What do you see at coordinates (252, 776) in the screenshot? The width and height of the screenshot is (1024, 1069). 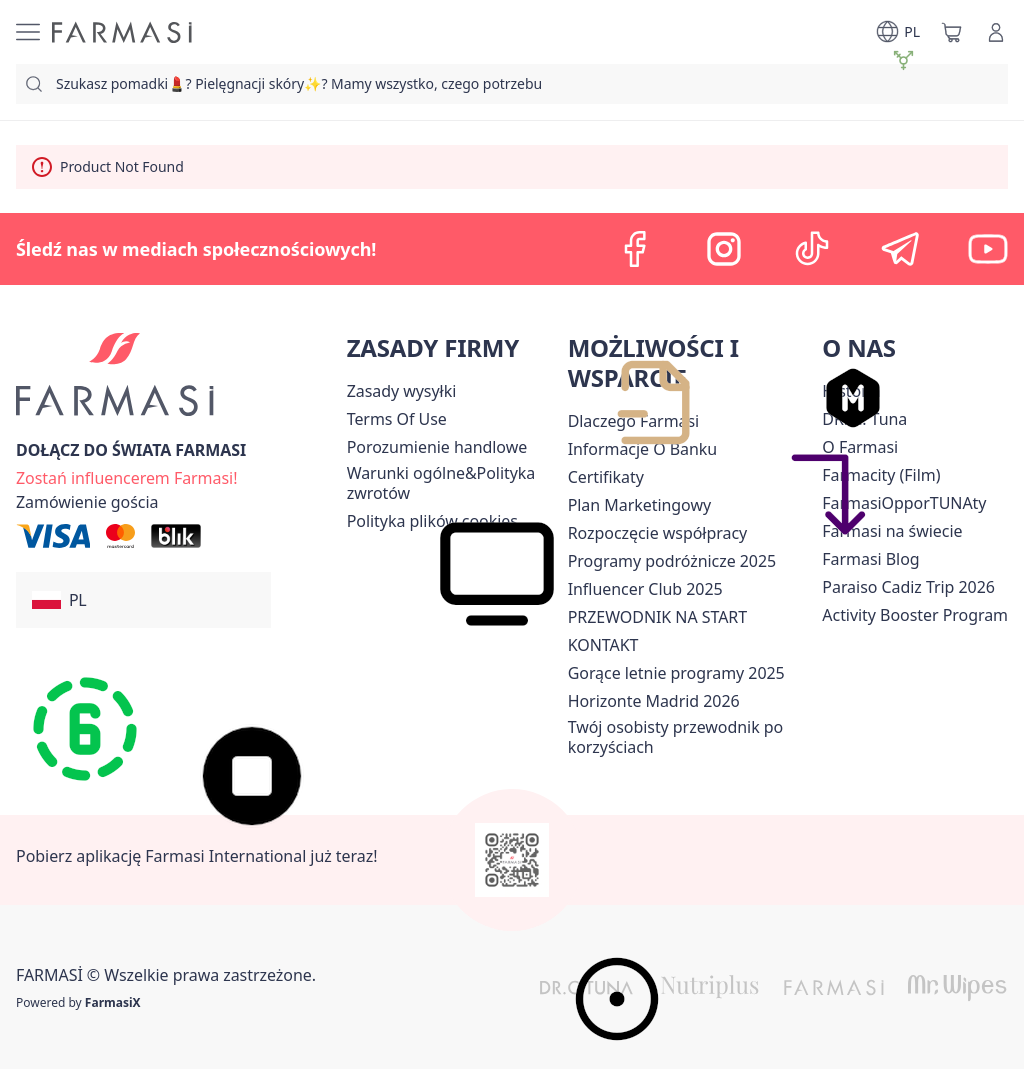 I see `stop media playback` at bounding box center [252, 776].